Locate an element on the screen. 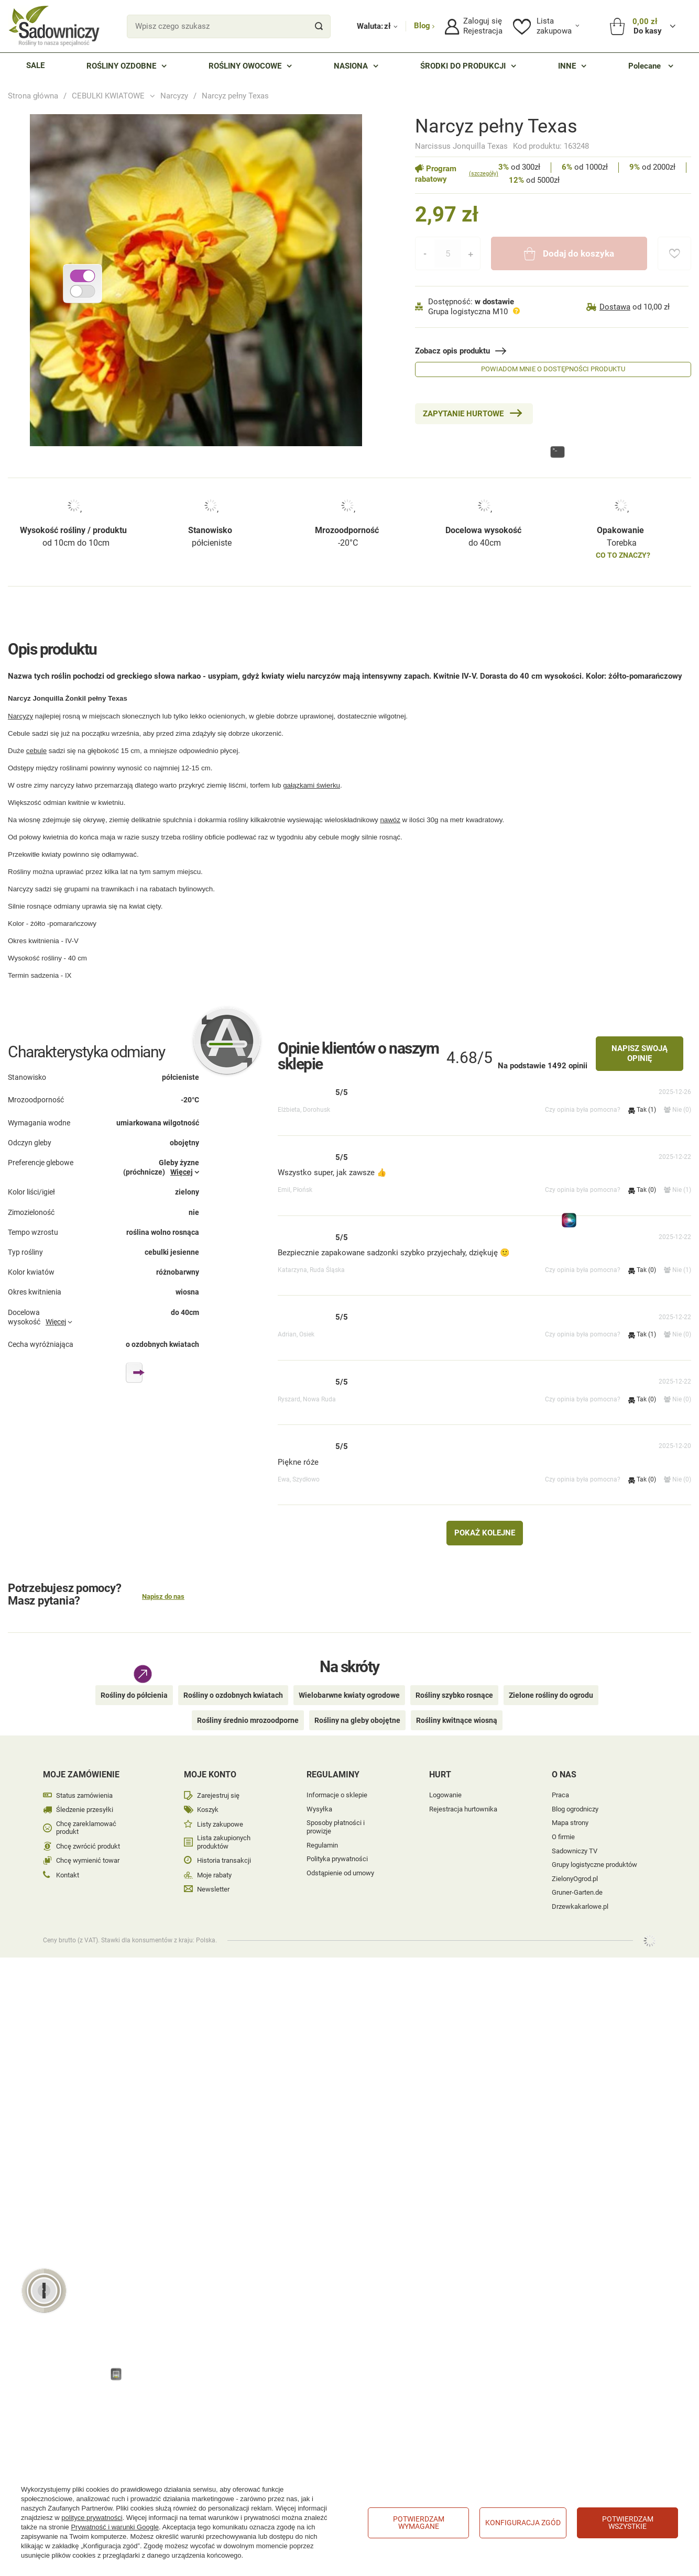 This screenshot has width=699, height=2576. open gnome tweaks application is located at coordinates (82, 283).